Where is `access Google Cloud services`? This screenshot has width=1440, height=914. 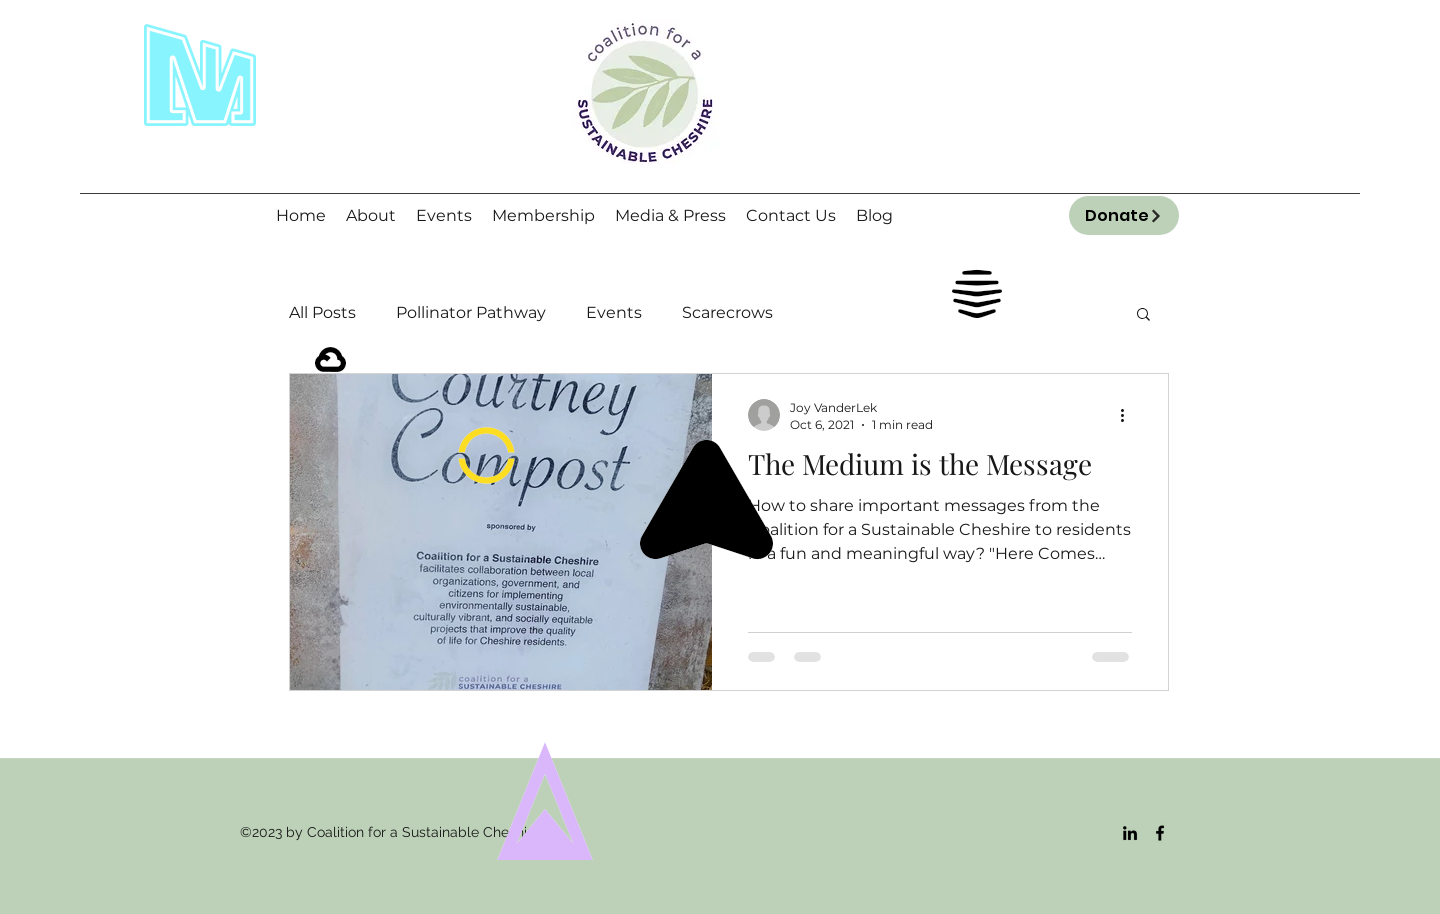
access Google Cloud services is located at coordinates (330, 359).